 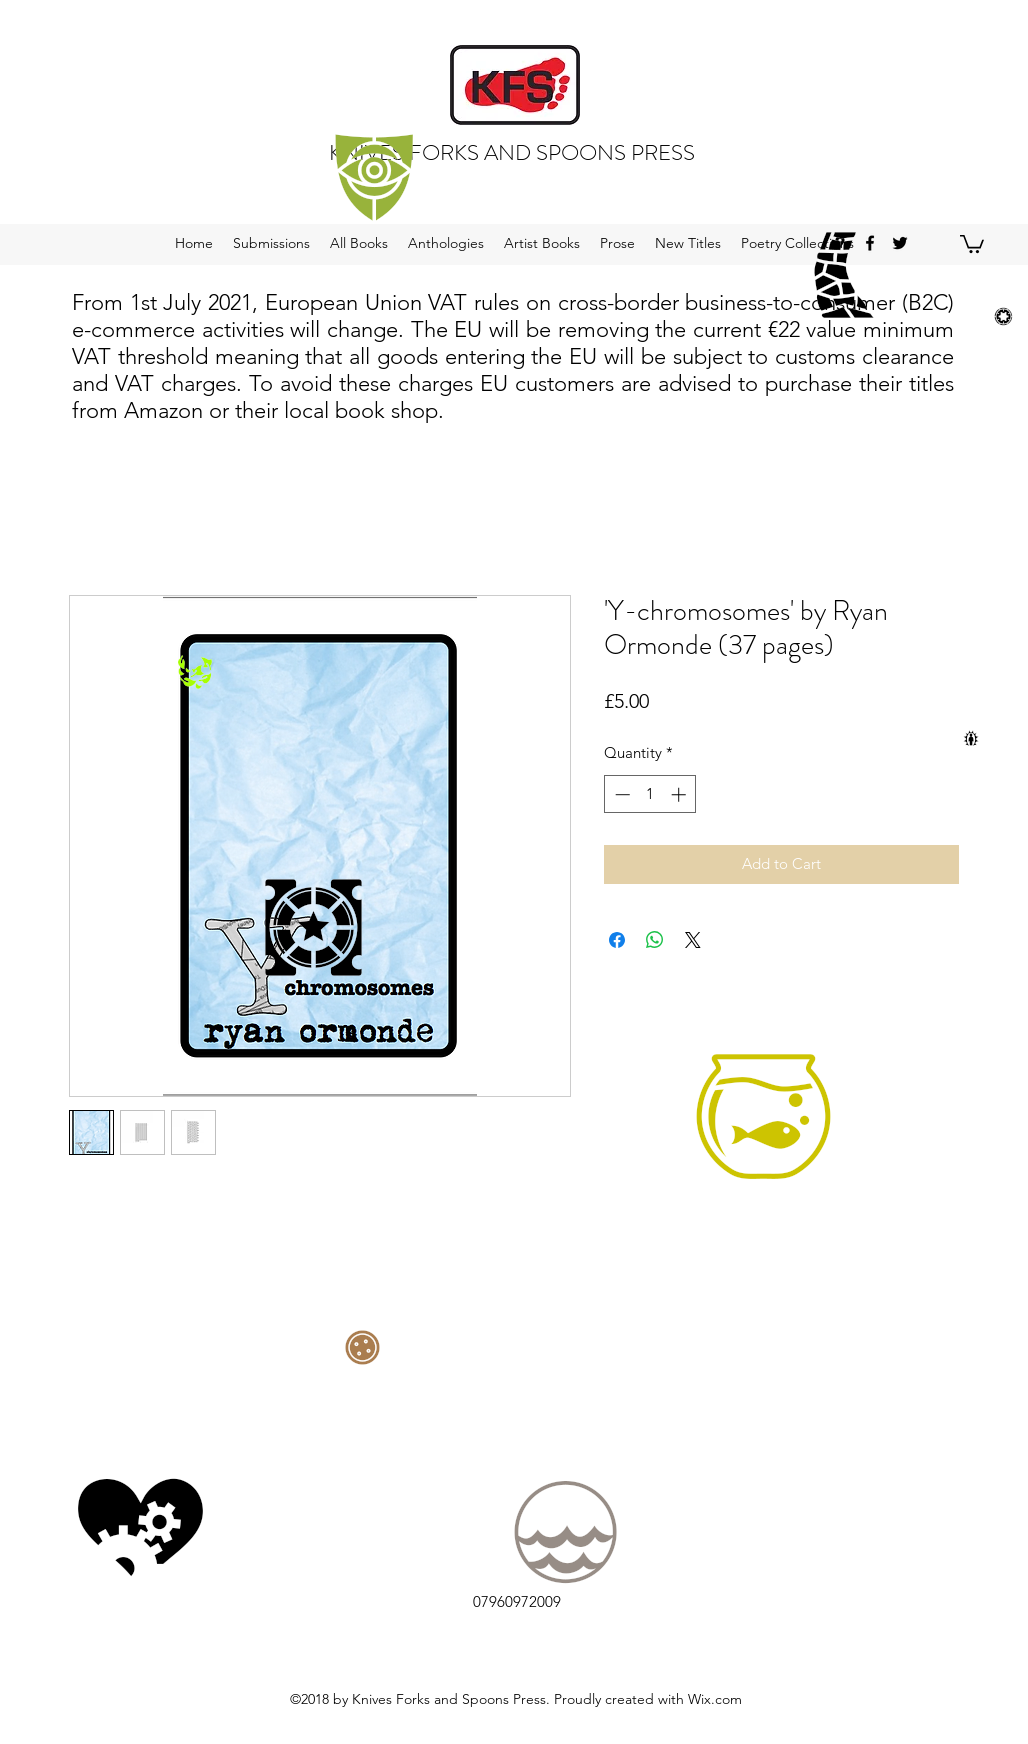 What do you see at coordinates (313, 927) in the screenshot?
I see `imperial faction or empire team selector` at bounding box center [313, 927].